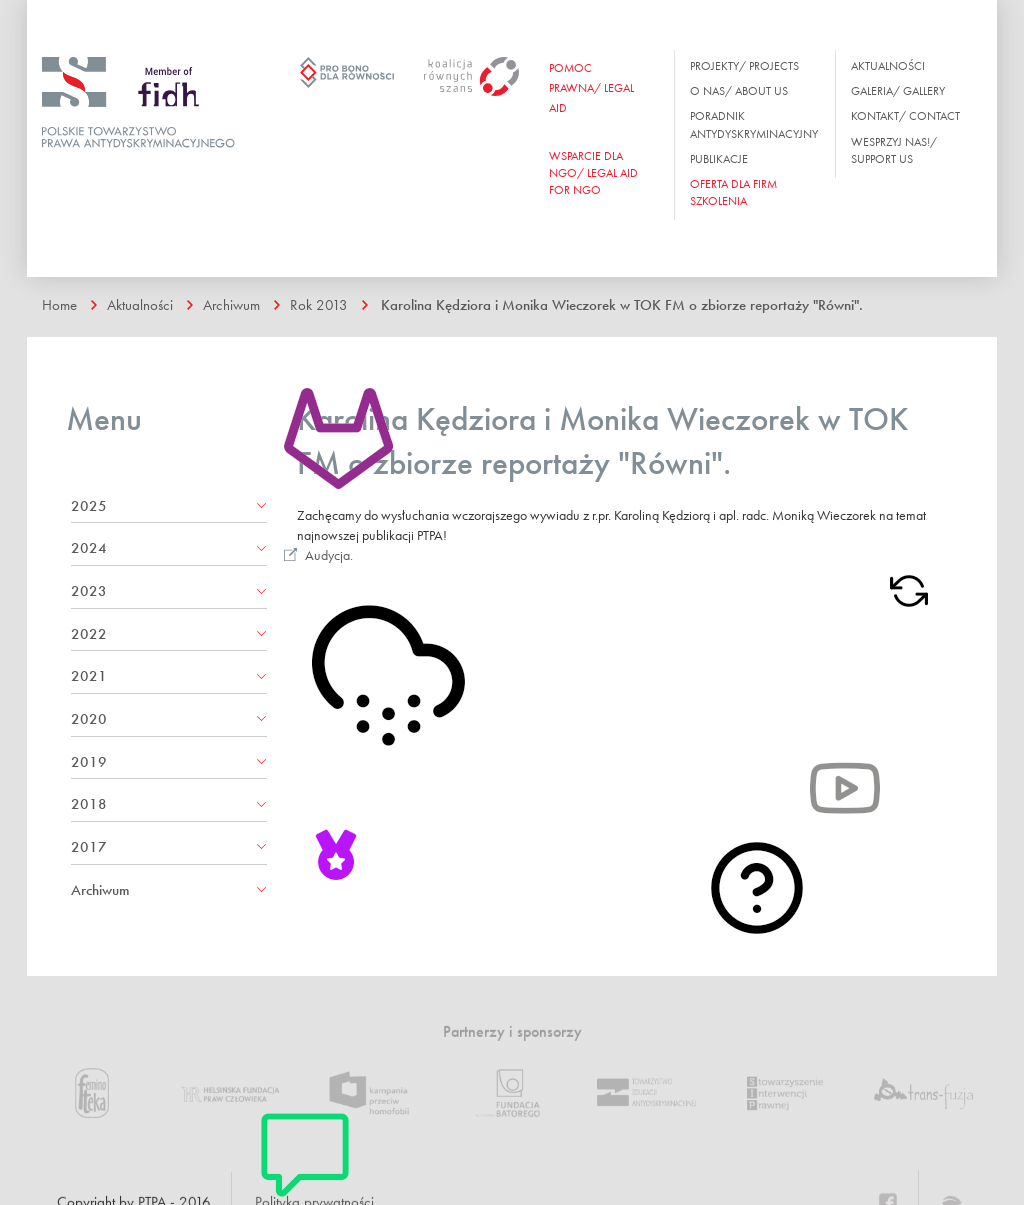 Image resolution: width=1024 pixels, height=1205 pixels. I want to click on open GitLab repository, so click(338, 438).